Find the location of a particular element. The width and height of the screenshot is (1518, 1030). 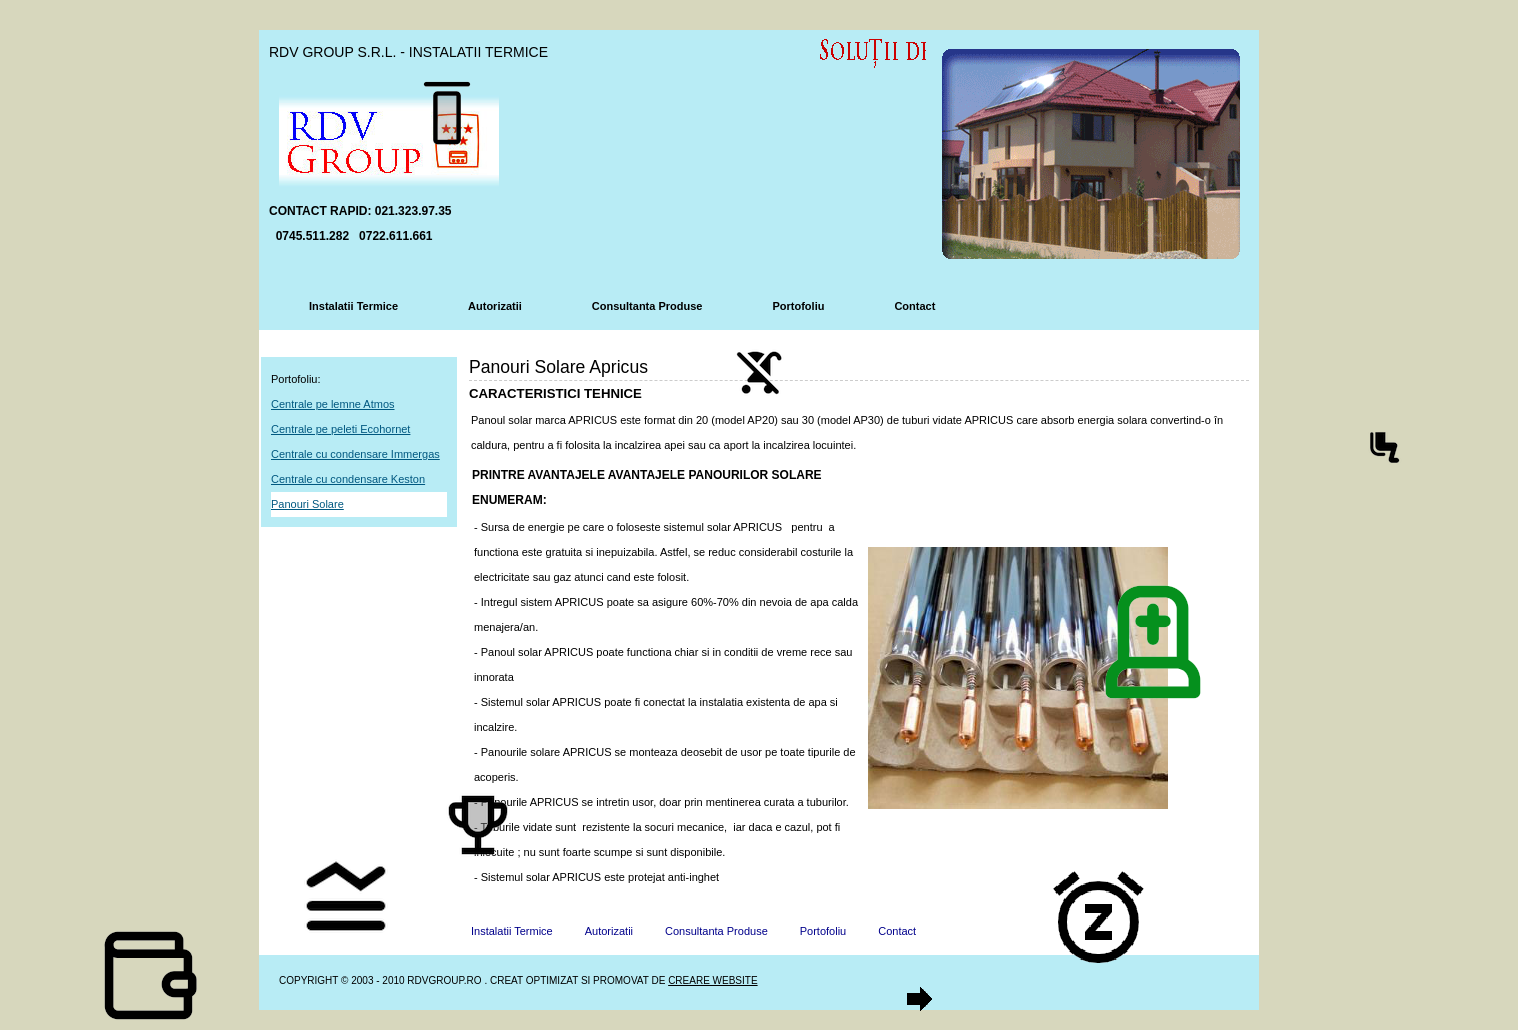

forward an email or message is located at coordinates (920, 999).